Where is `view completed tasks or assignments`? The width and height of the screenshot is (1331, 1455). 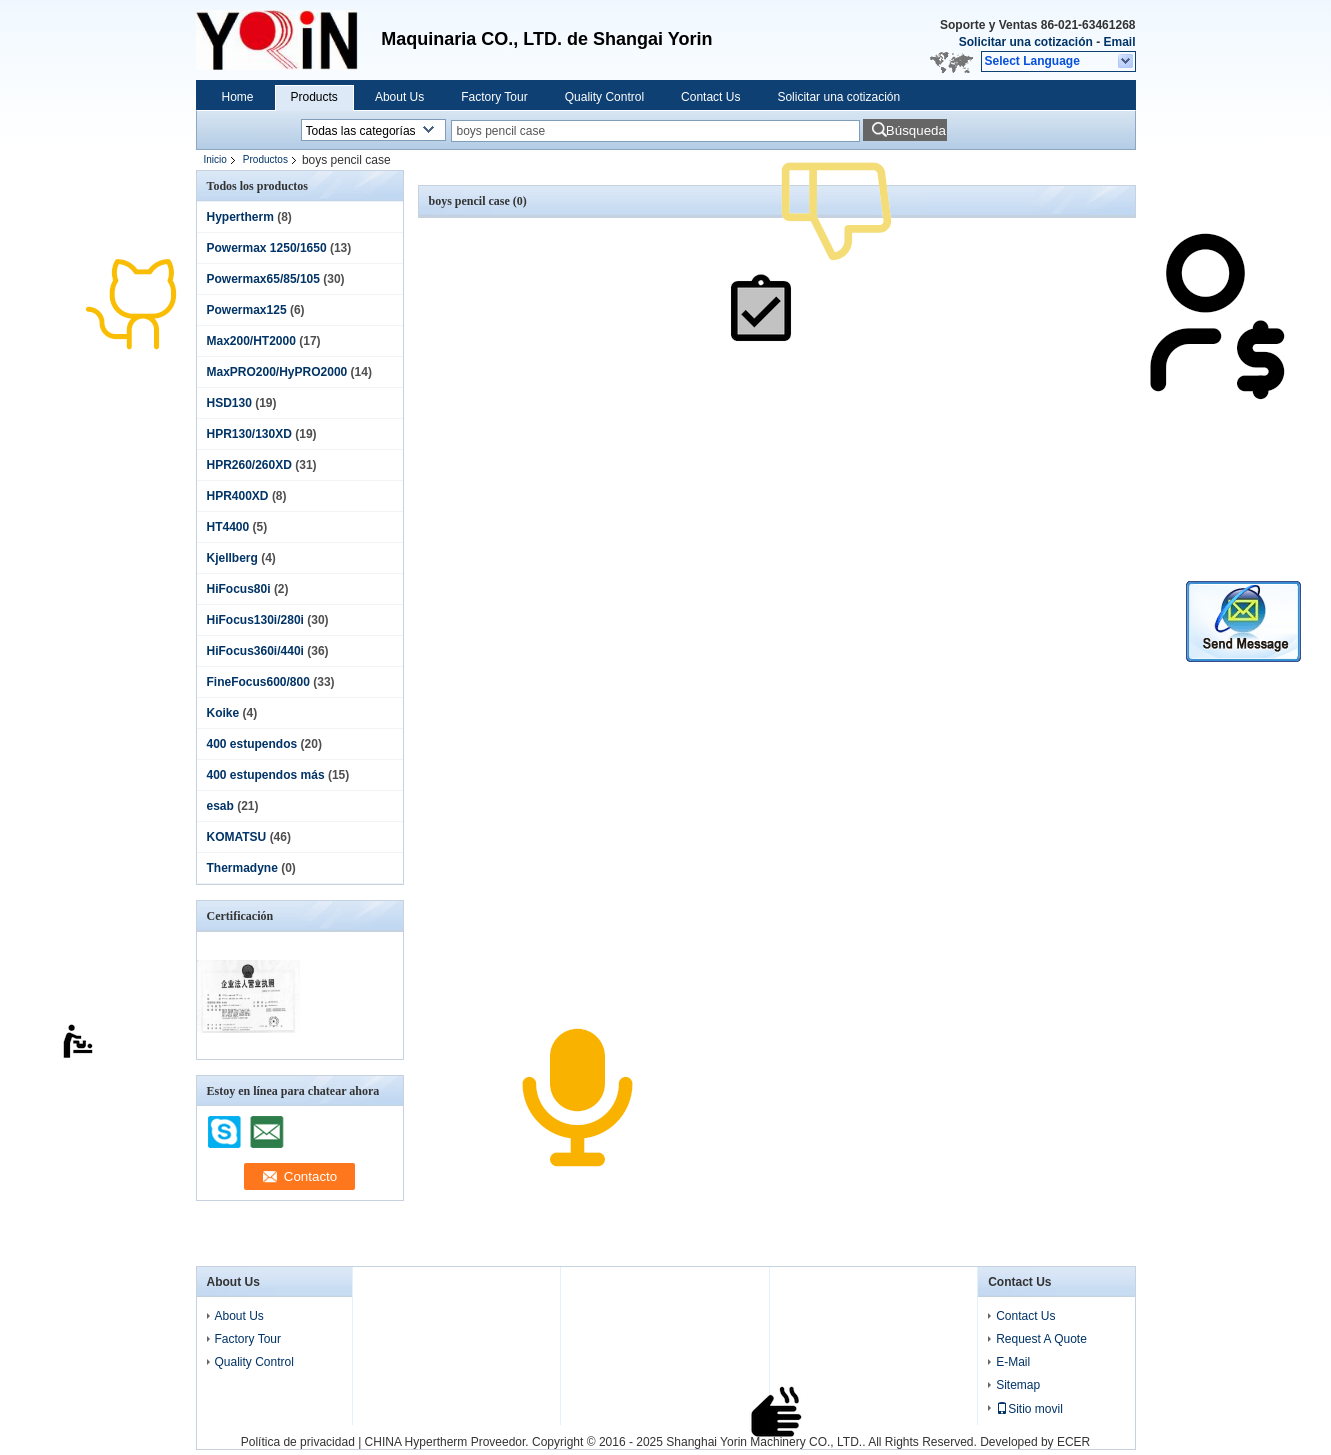
view completed tasks or assignments is located at coordinates (761, 311).